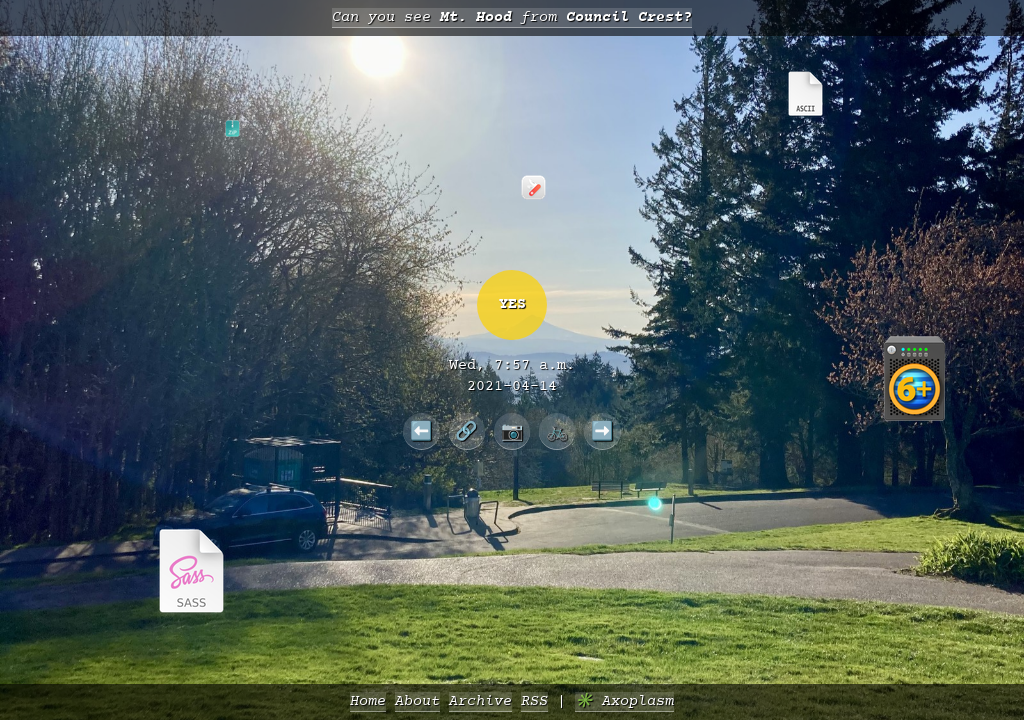 This screenshot has height=720, width=1024. I want to click on RAID 6+ storage configuration or disk array, so click(914, 378).